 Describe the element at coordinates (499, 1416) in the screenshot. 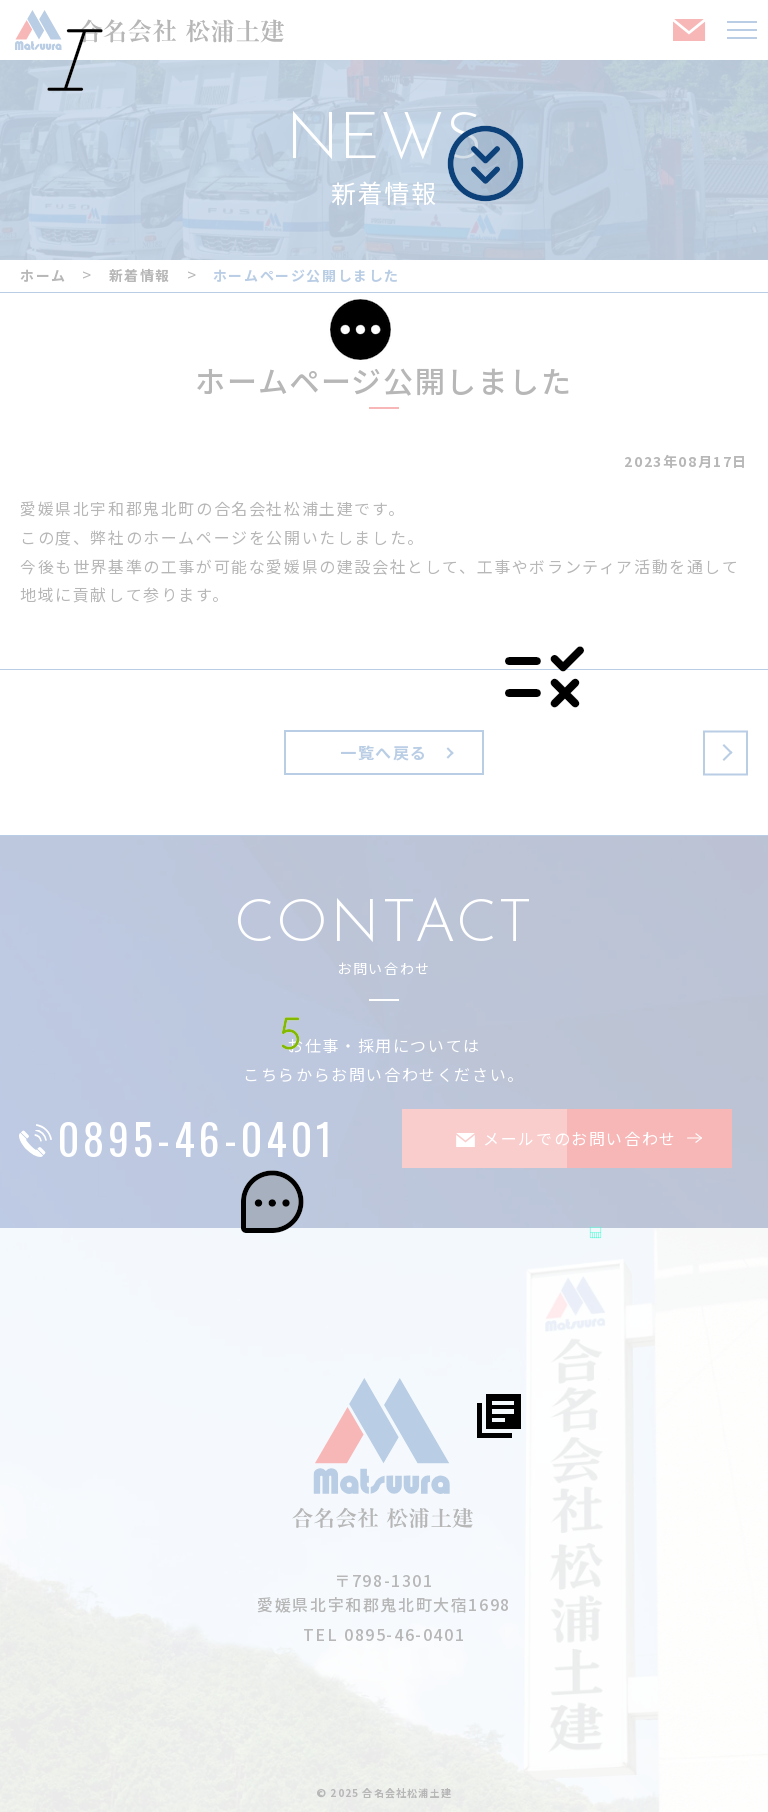

I see `access your document library` at that location.